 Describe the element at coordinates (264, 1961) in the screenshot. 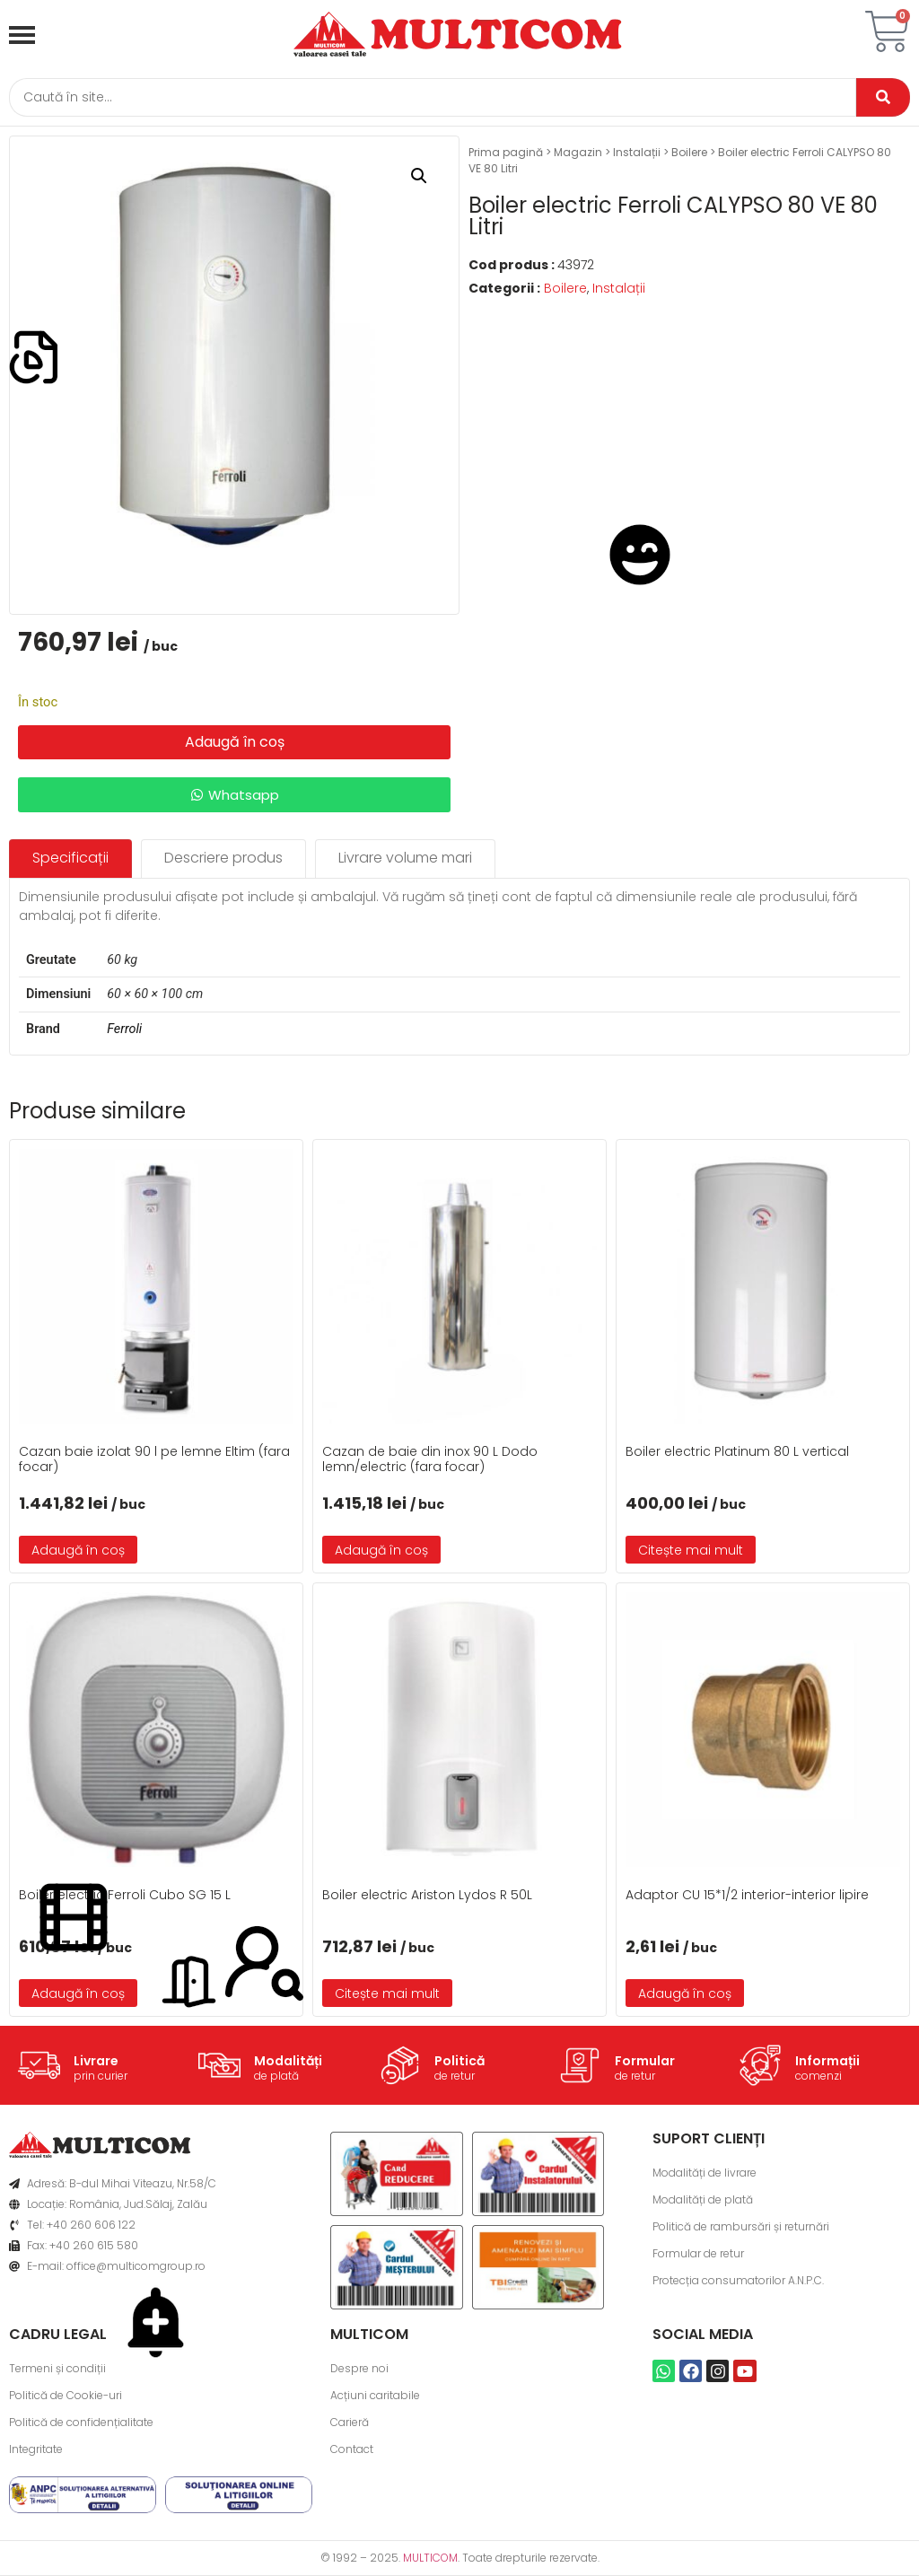

I see `search for a user or contact` at that location.